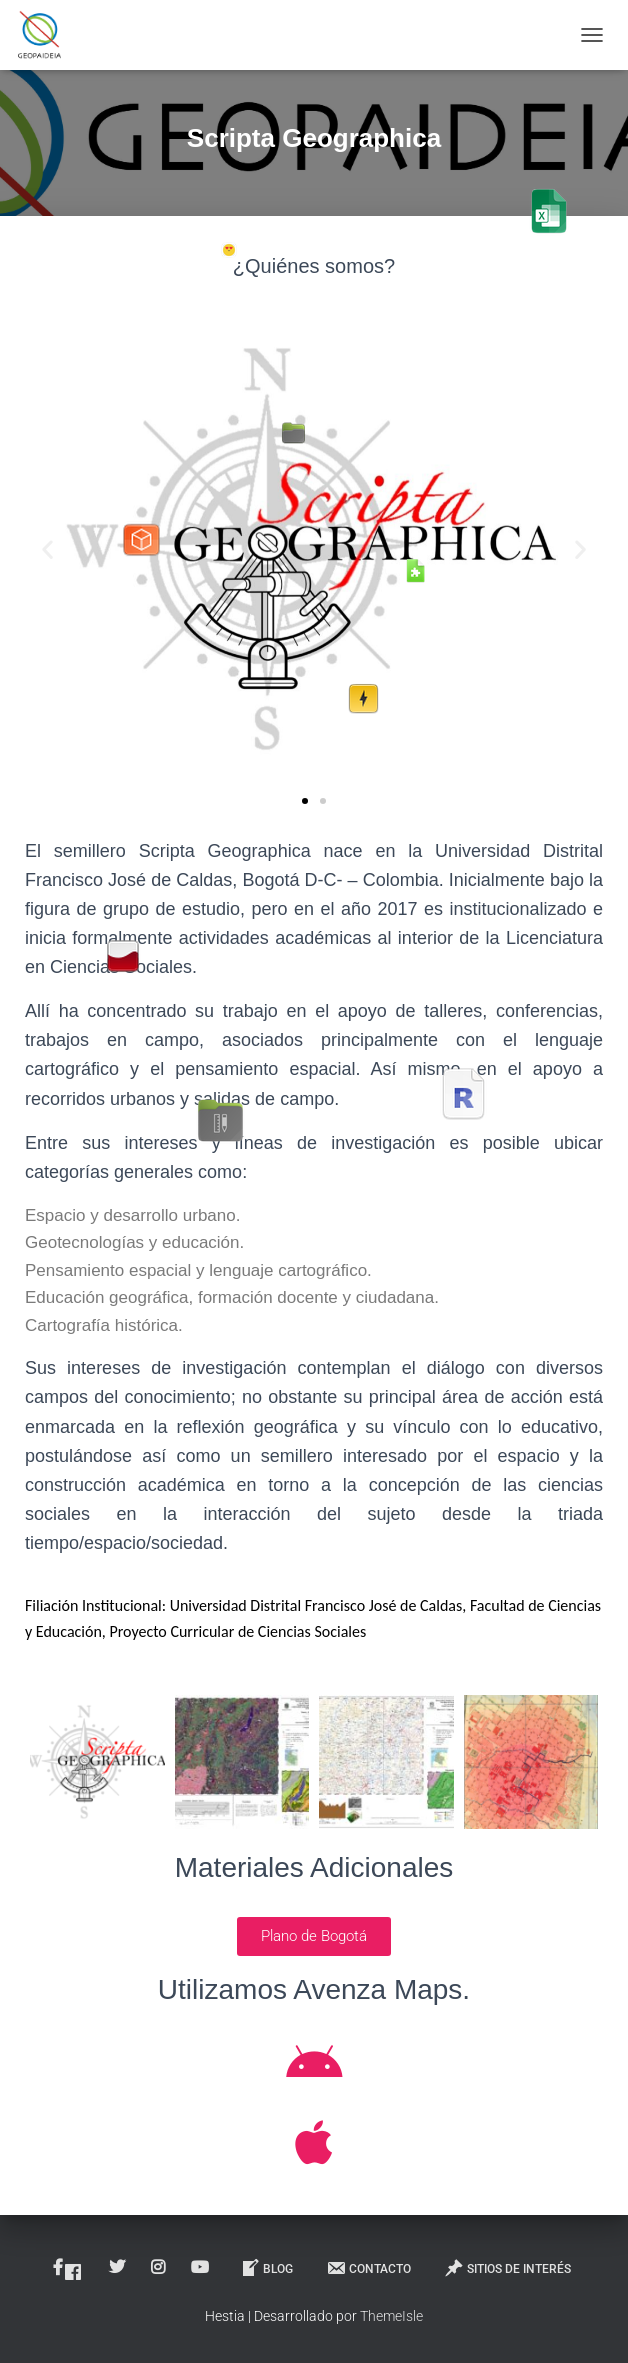 The image size is (628, 2363). I want to click on an R programming language source file, so click(463, 1093).